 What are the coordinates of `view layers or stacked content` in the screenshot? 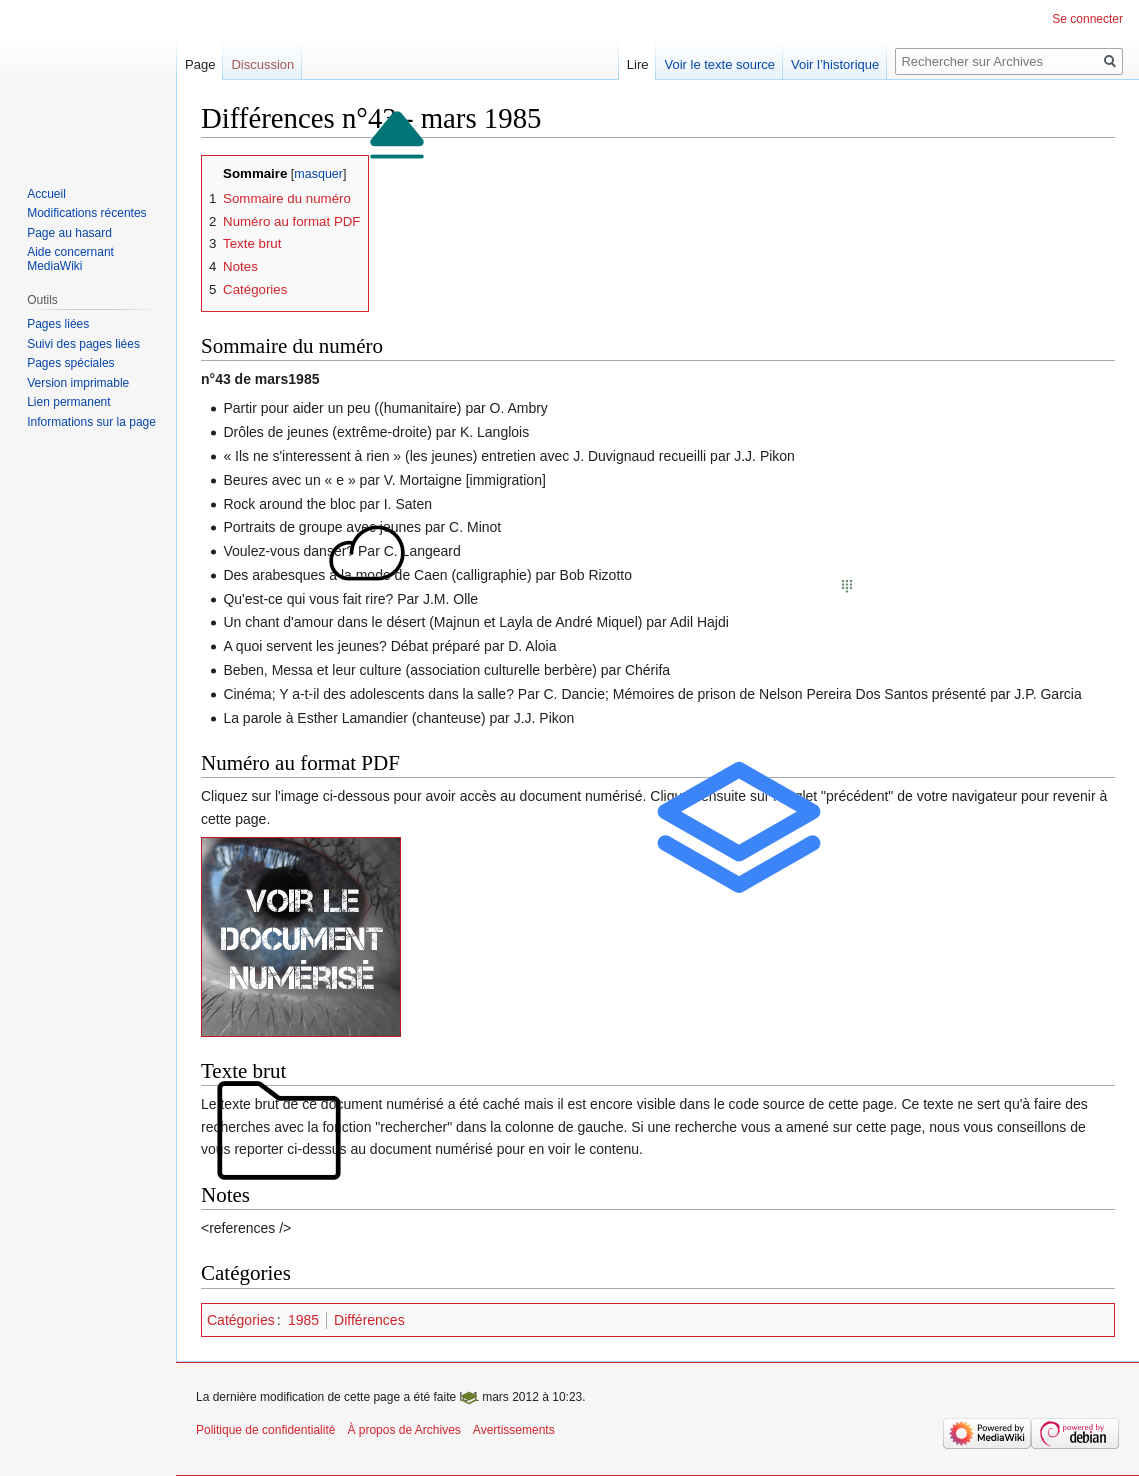 It's located at (739, 830).